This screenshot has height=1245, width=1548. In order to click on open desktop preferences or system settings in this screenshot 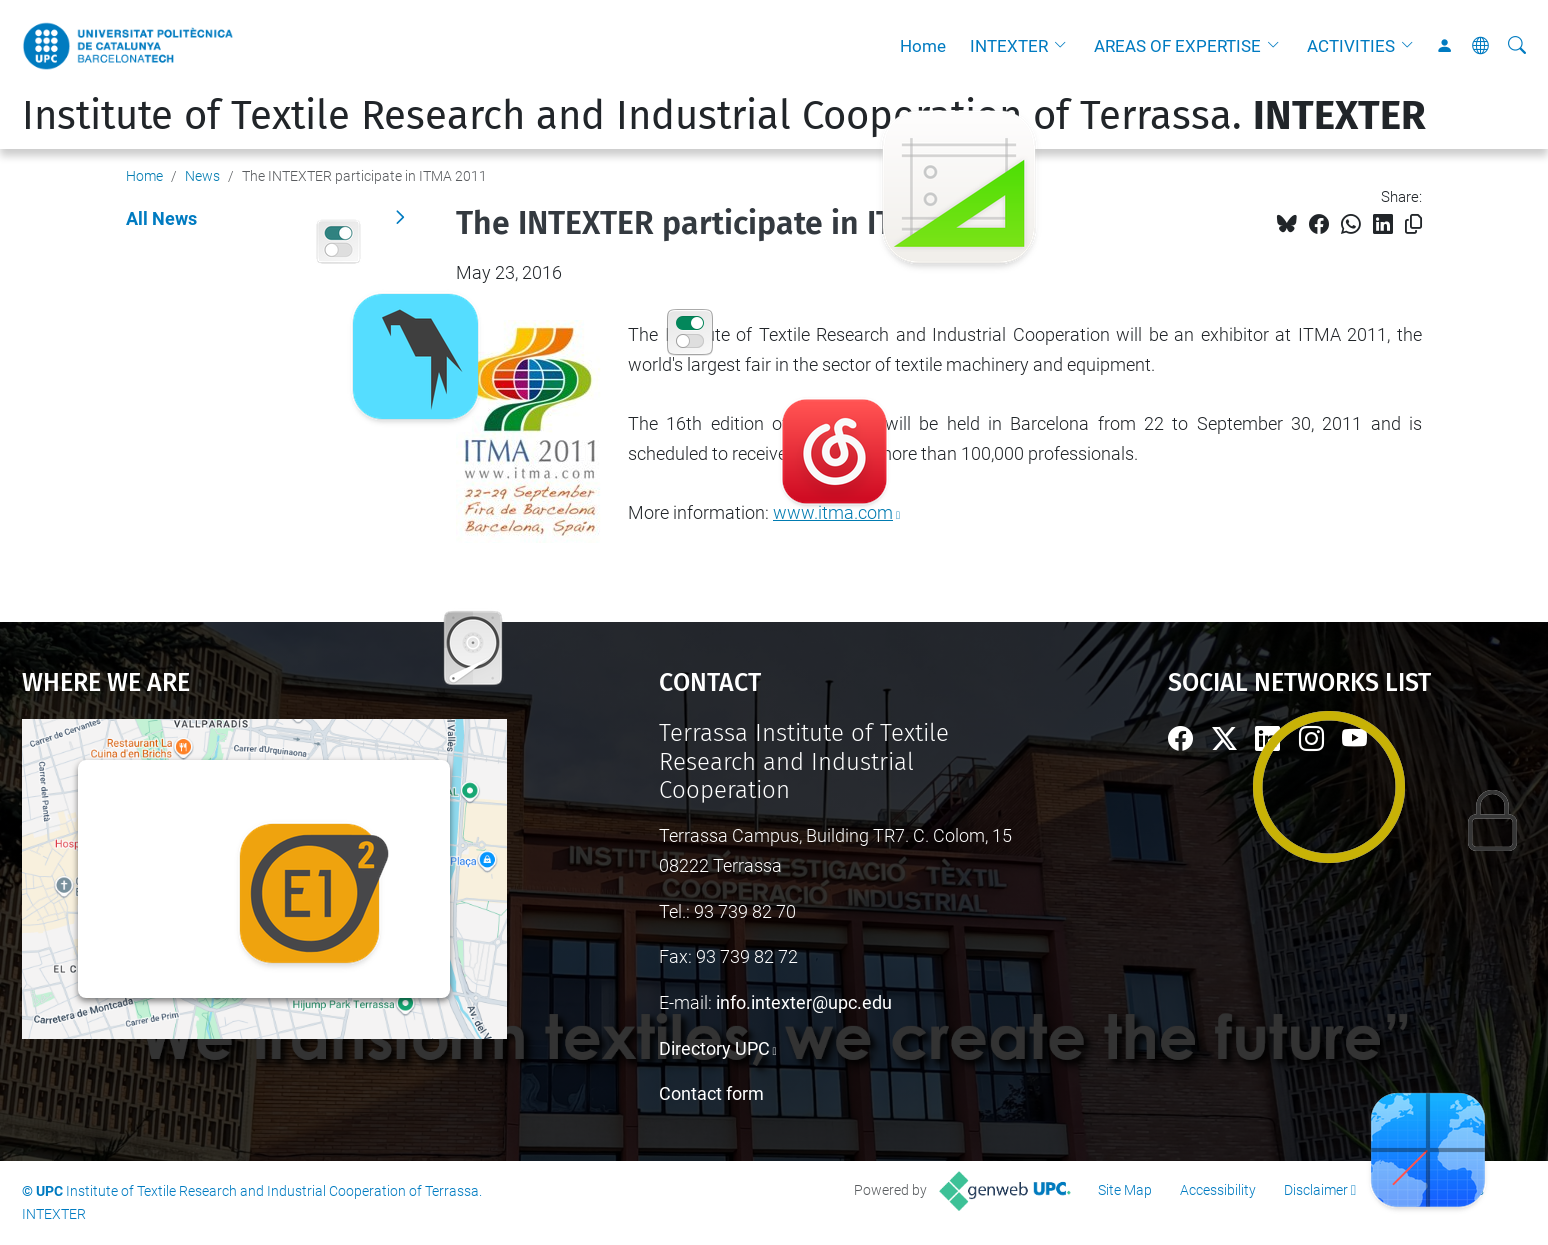, I will do `click(338, 241)`.